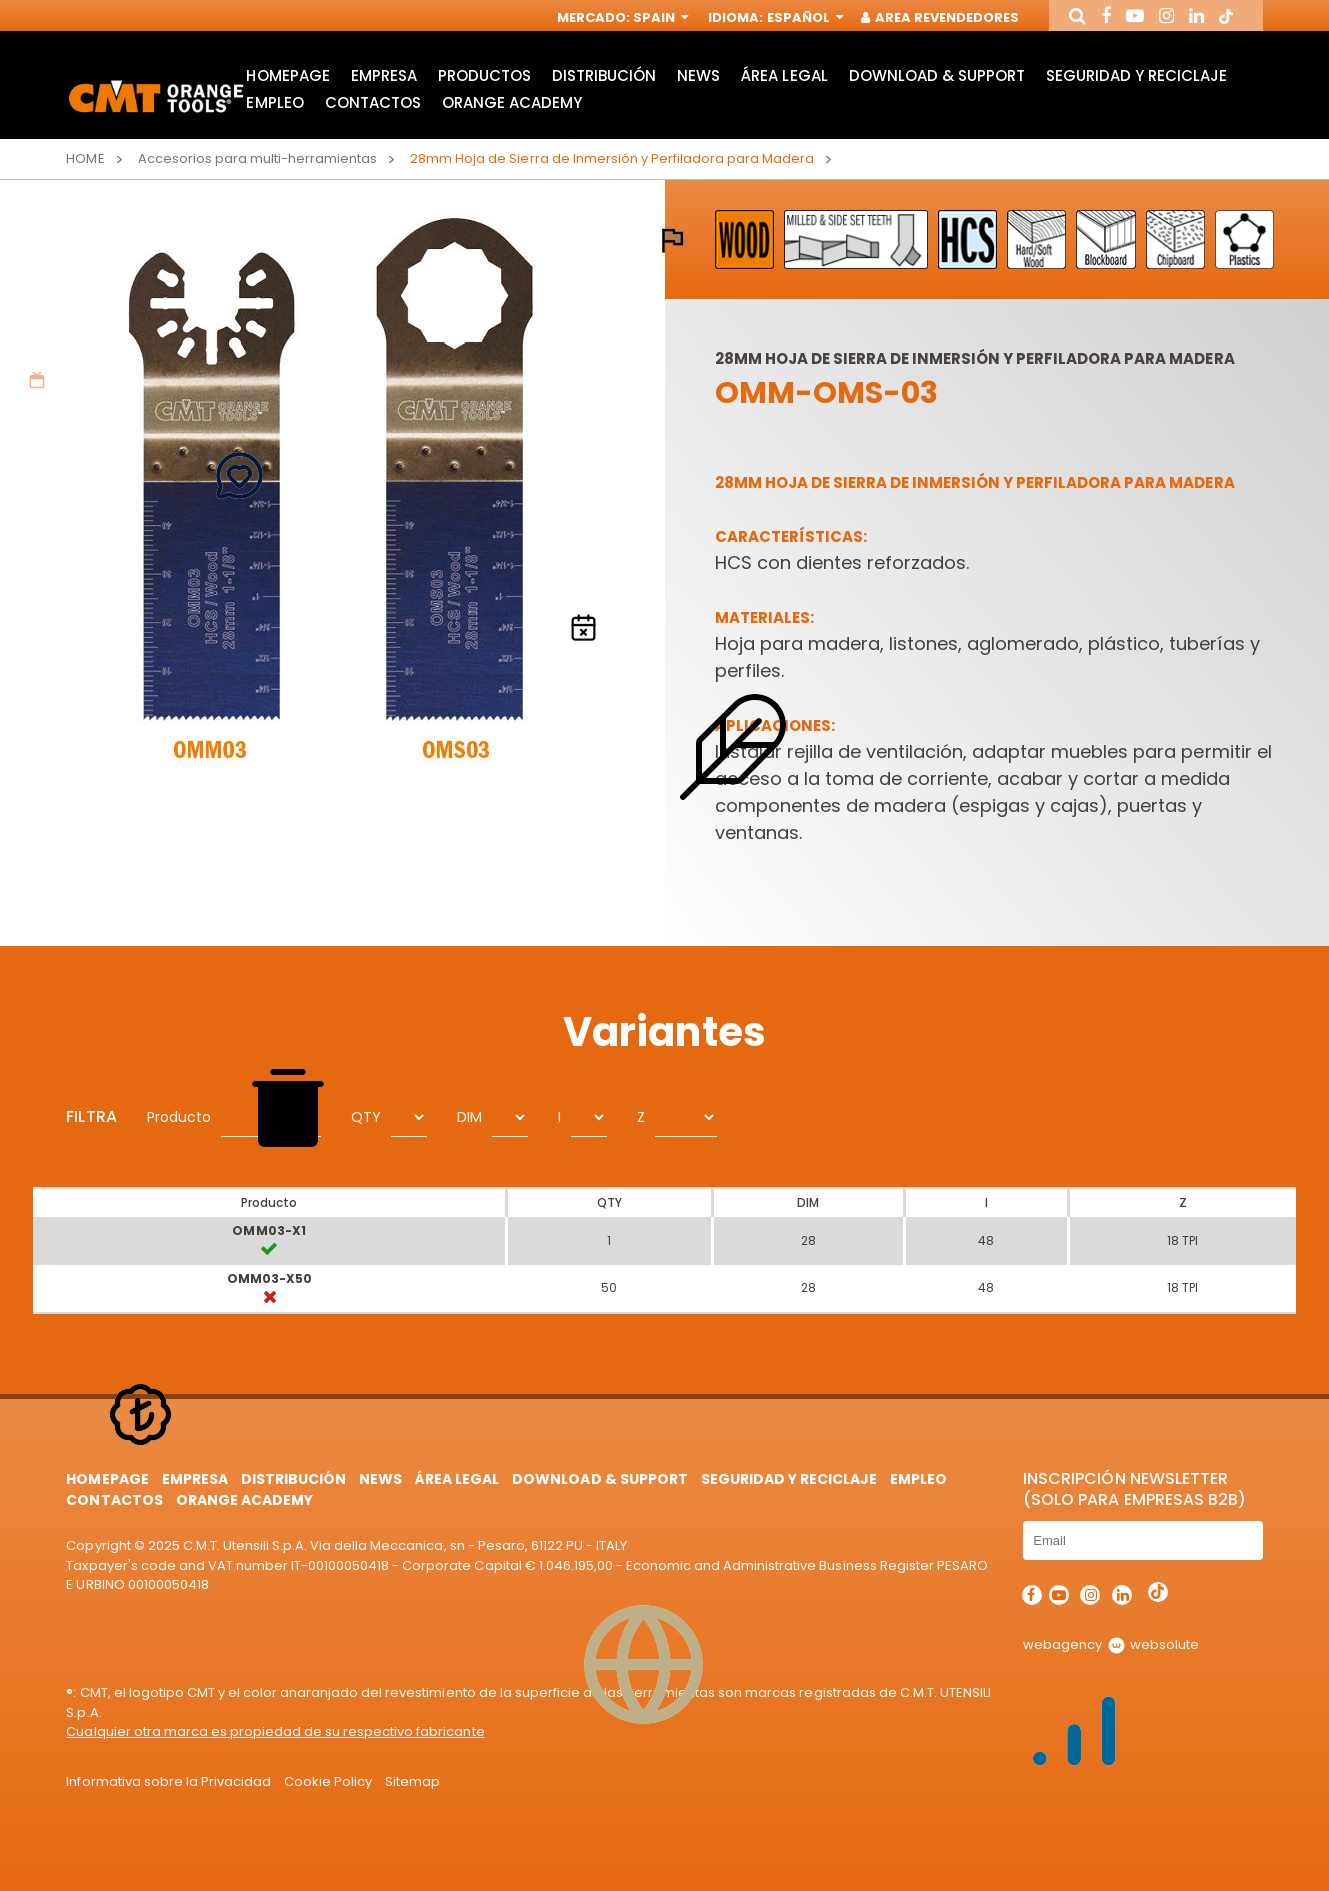  Describe the element at coordinates (1108, 1703) in the screenshot. I see `indicates medium signal strength` at that location.